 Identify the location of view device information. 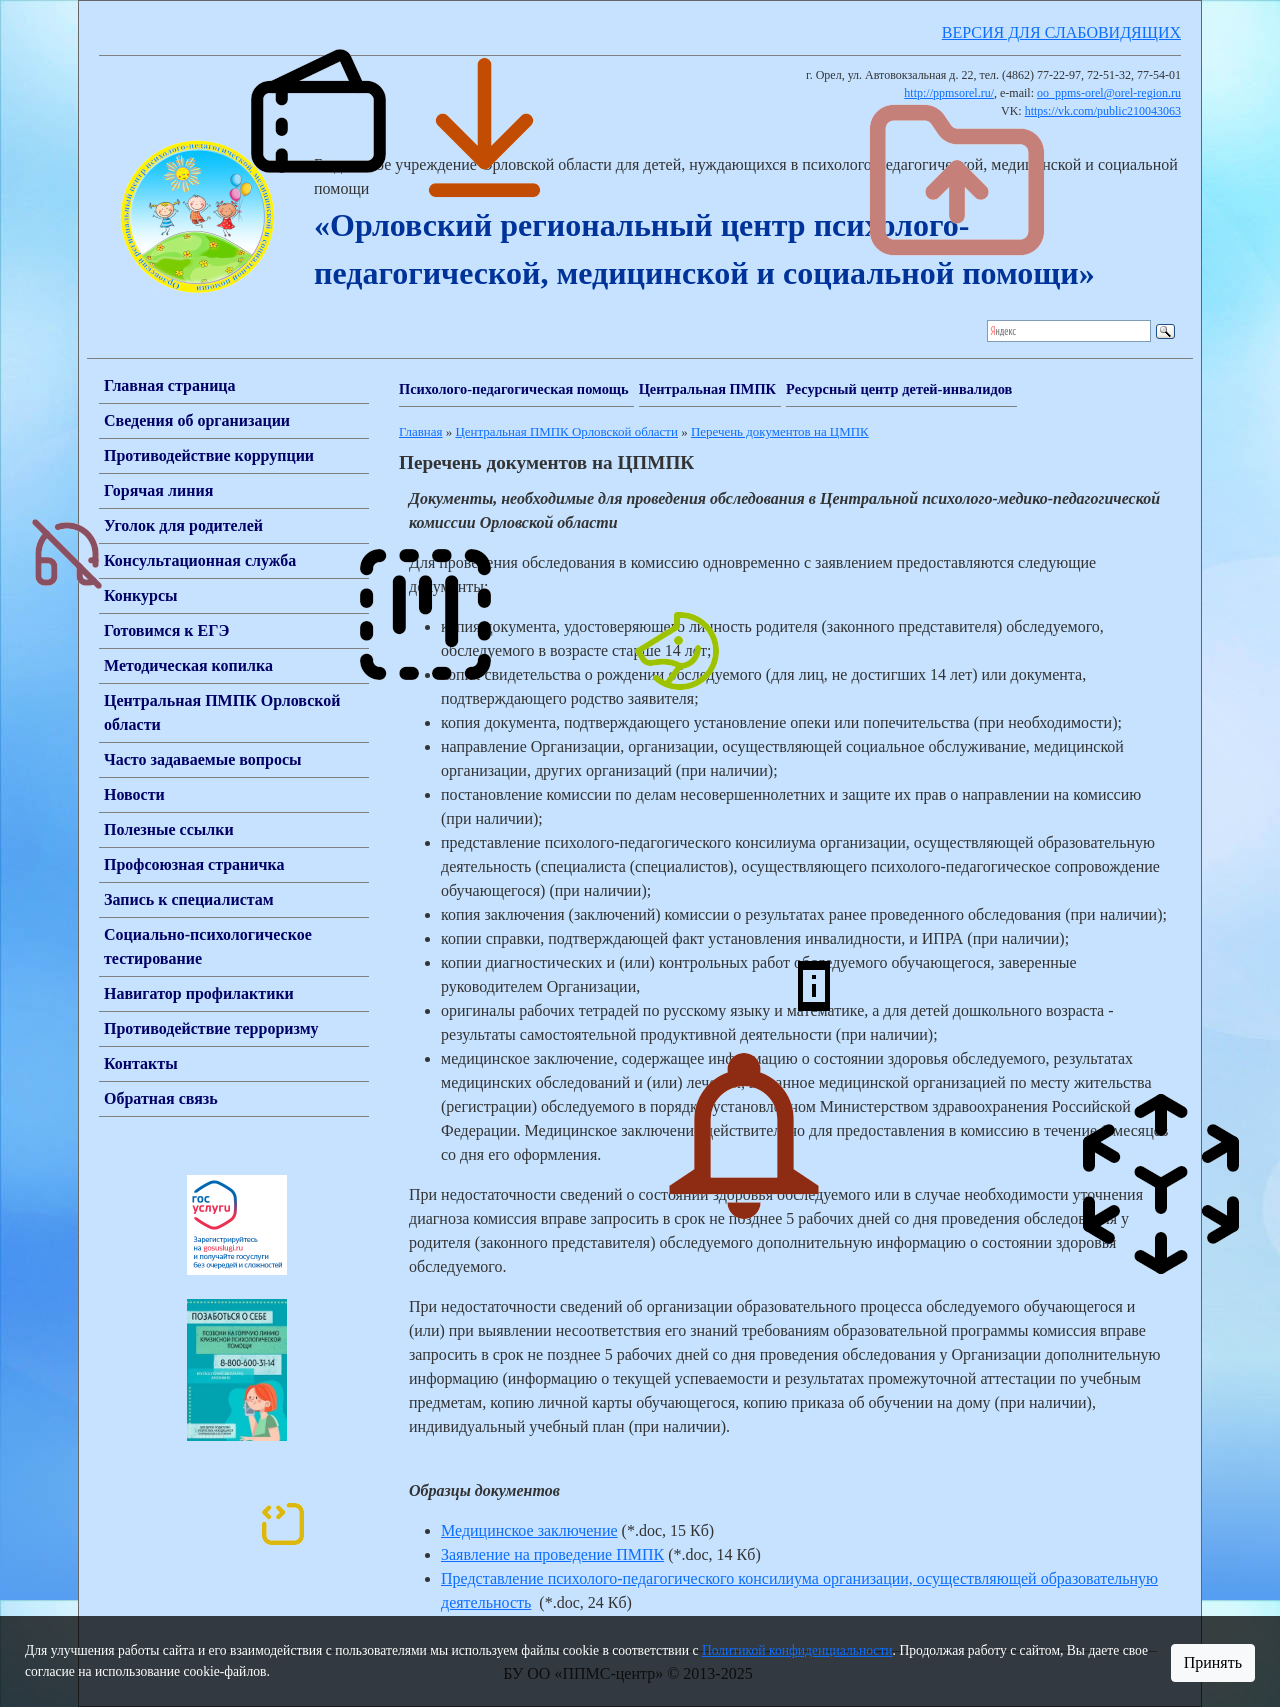
(814, 986).